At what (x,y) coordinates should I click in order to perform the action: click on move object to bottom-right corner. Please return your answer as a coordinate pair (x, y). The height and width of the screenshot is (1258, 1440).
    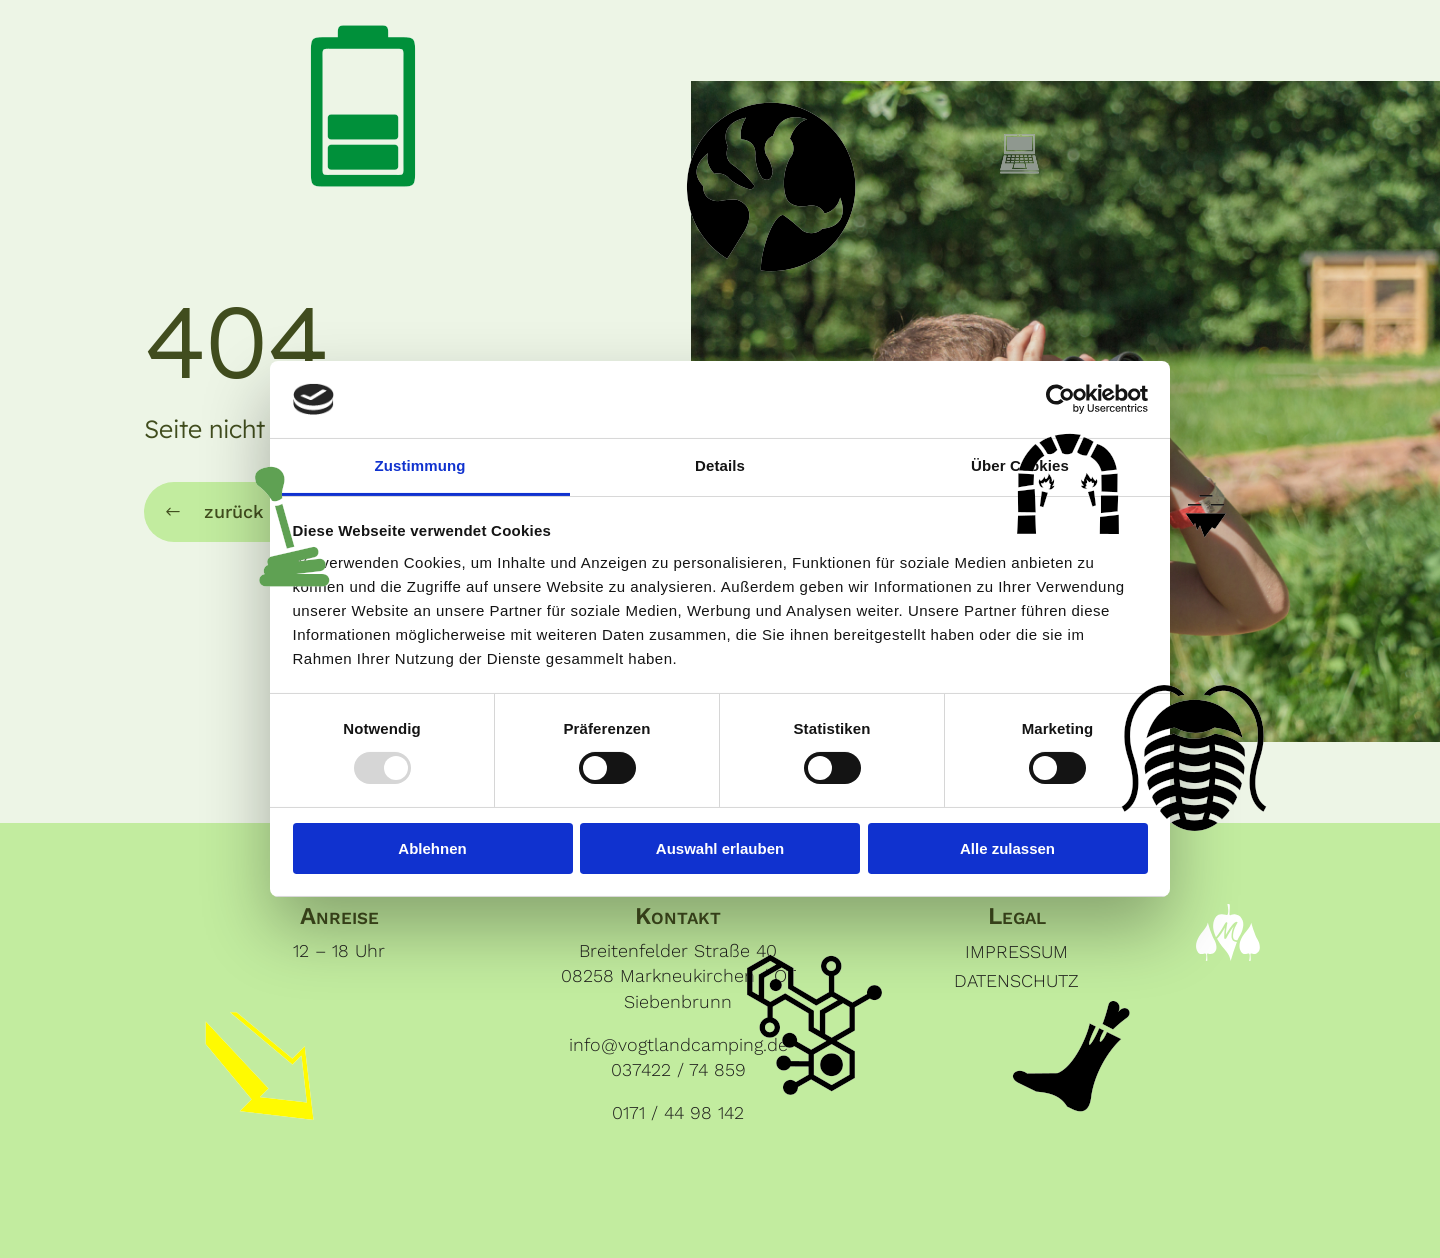
    Looking at the image, I should click on (259, 1066).